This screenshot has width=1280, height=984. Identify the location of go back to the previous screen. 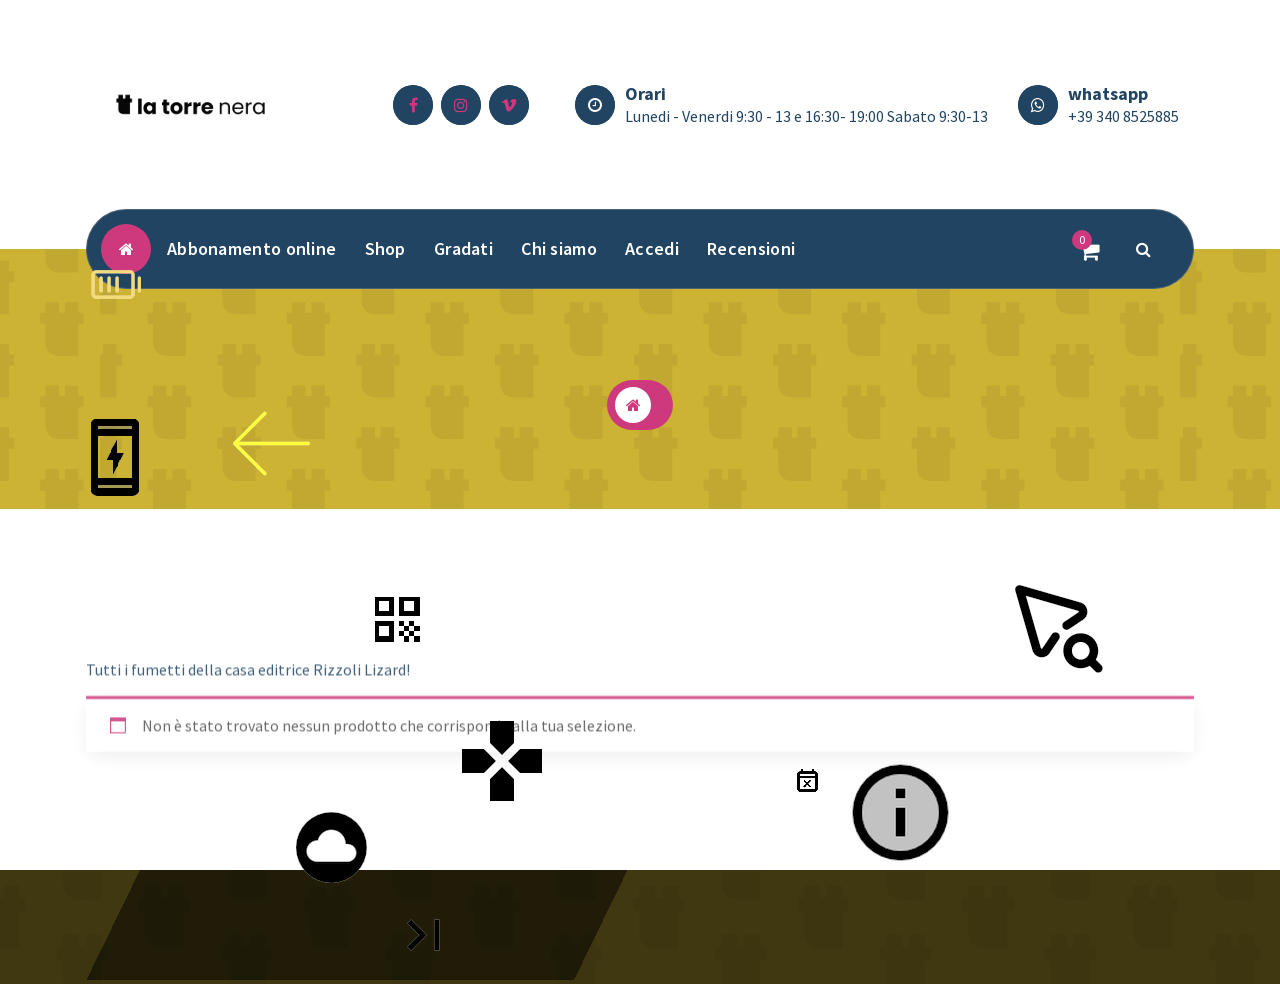
(271, 443).